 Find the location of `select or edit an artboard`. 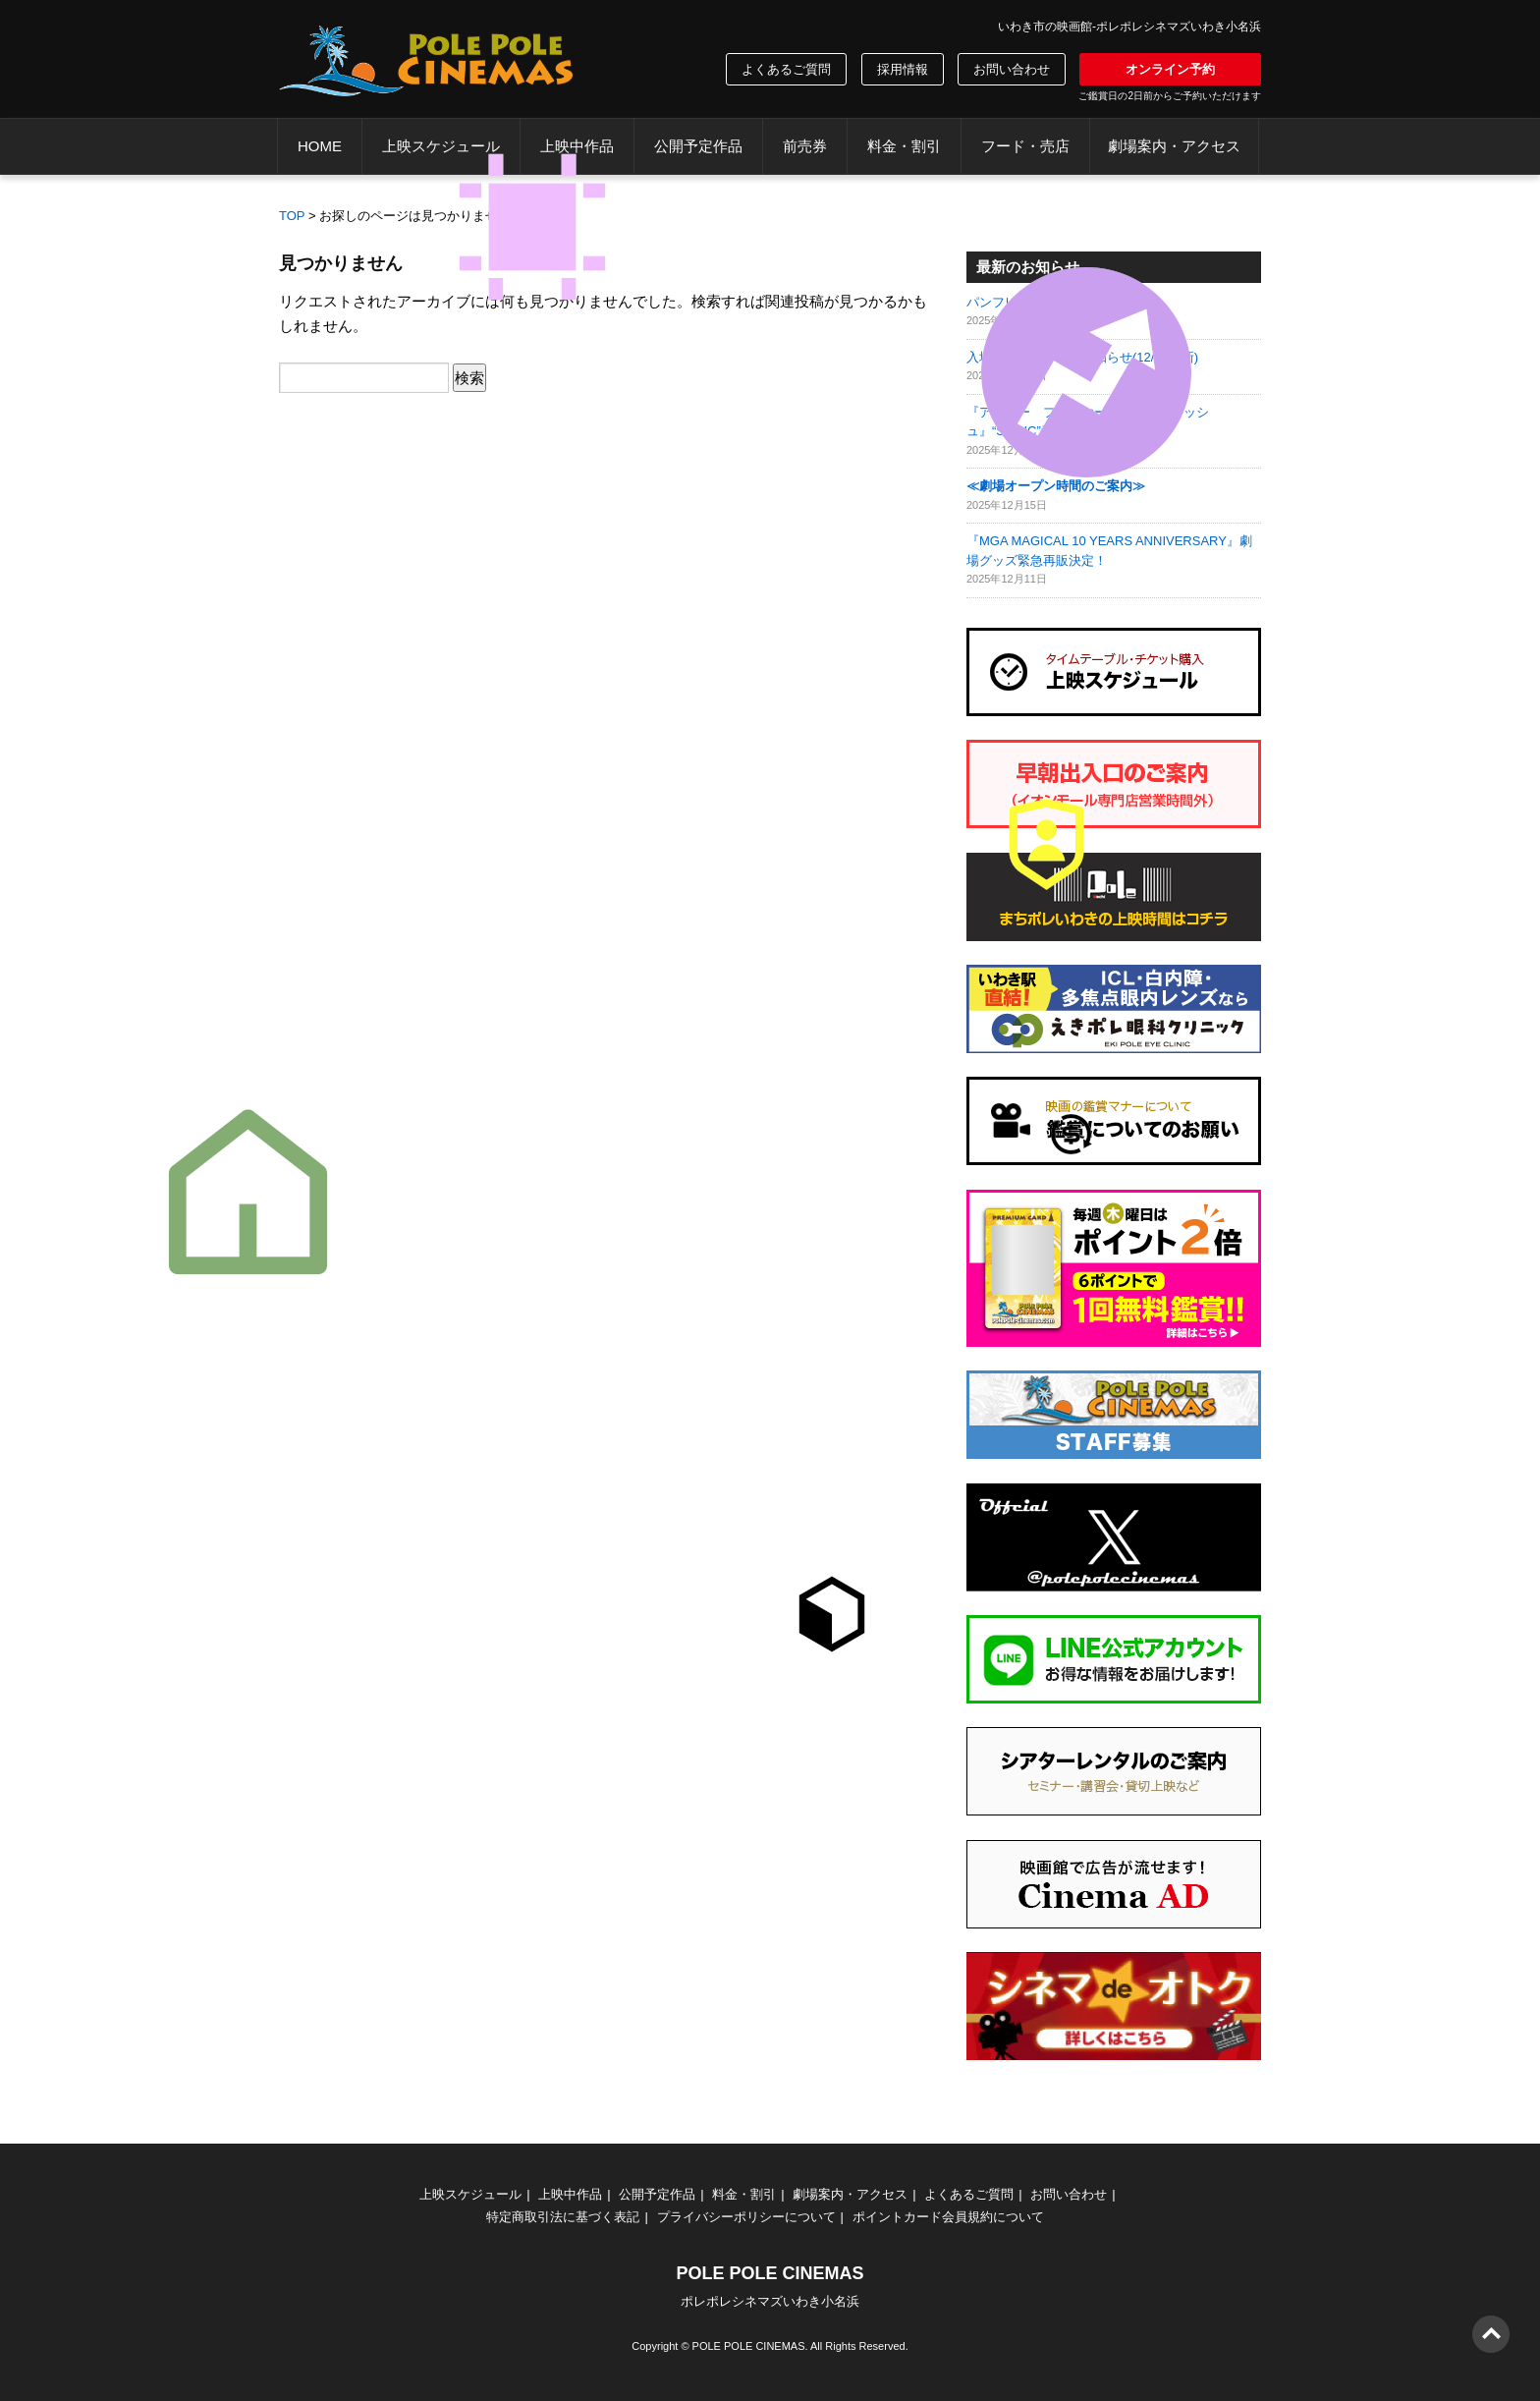

select or edit an artboard is located at coordinates (532, 227).